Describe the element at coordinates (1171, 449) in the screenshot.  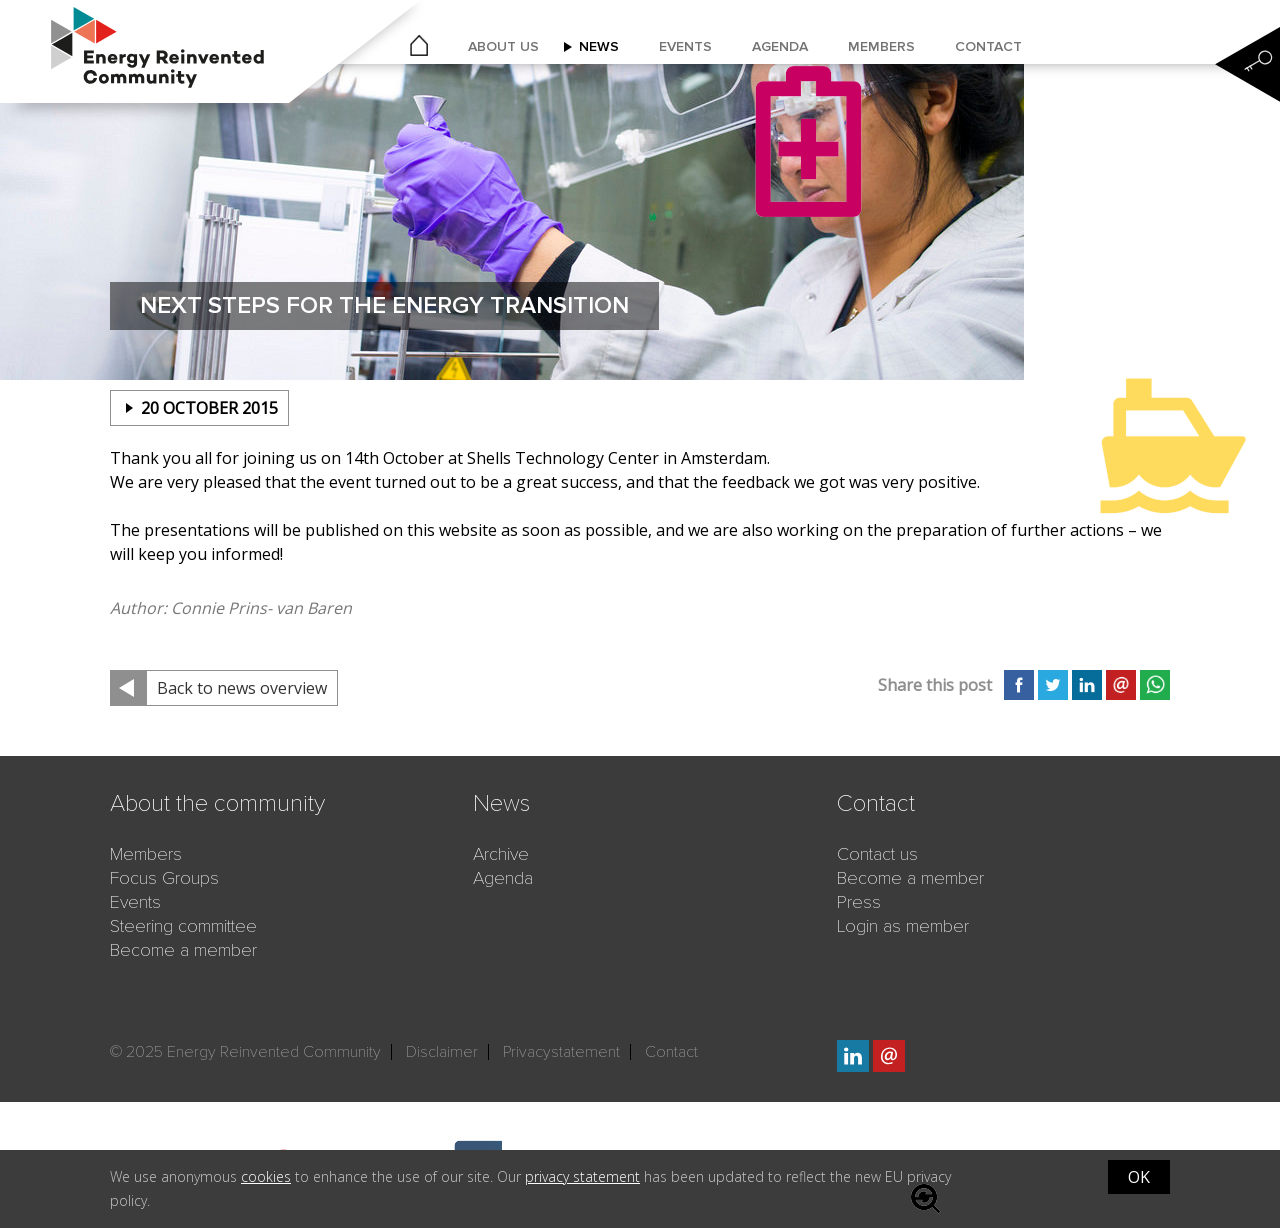
I see `view nearby ports or maritime locations` at that location.